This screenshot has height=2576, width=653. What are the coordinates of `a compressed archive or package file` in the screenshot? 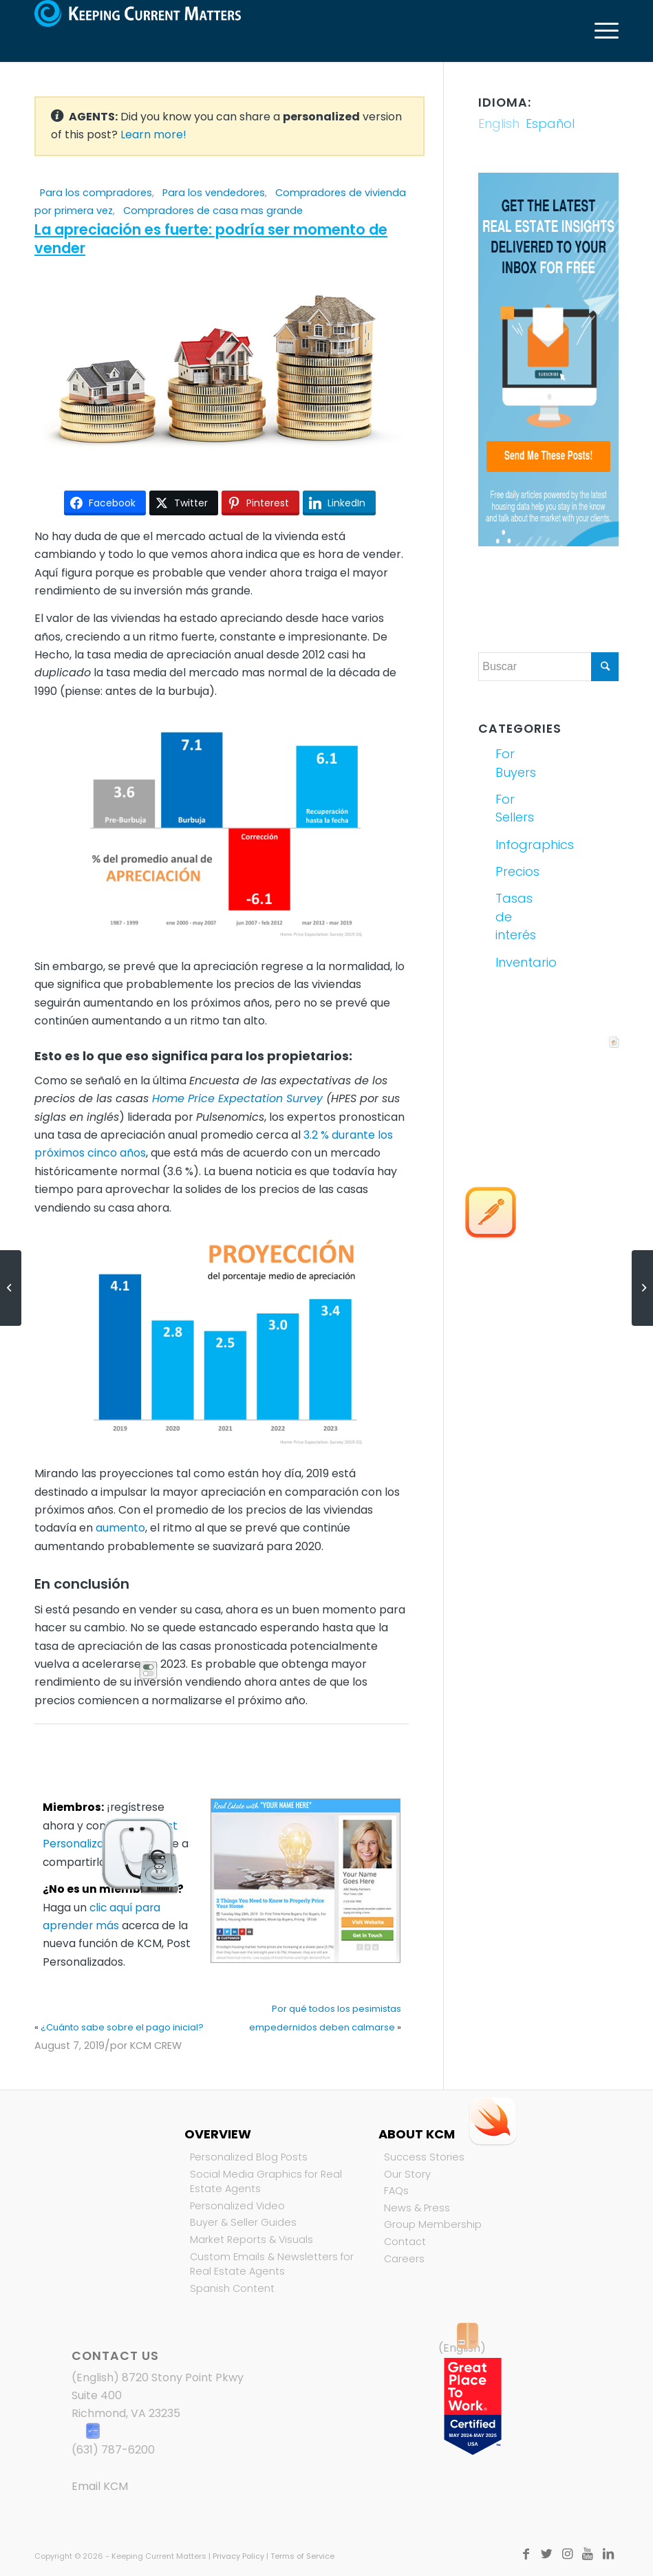 It's located at (467, 2335).